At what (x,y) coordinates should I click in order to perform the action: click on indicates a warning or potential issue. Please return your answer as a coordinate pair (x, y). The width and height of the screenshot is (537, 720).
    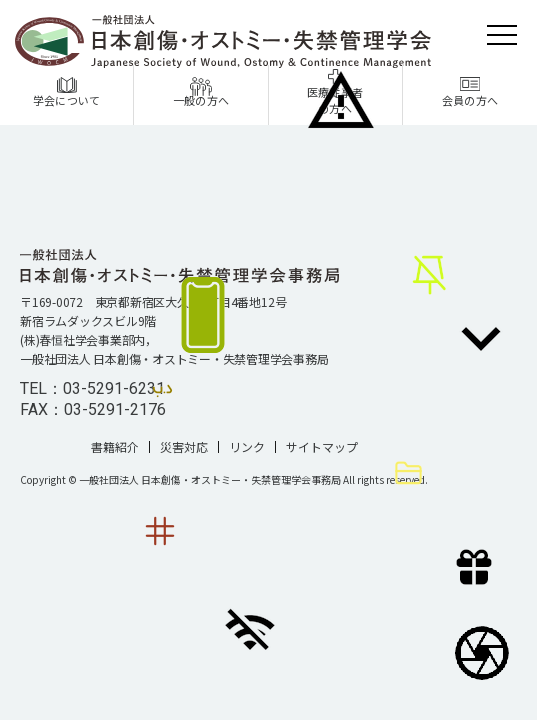
    Looking at the image, I should click on (341, 101).